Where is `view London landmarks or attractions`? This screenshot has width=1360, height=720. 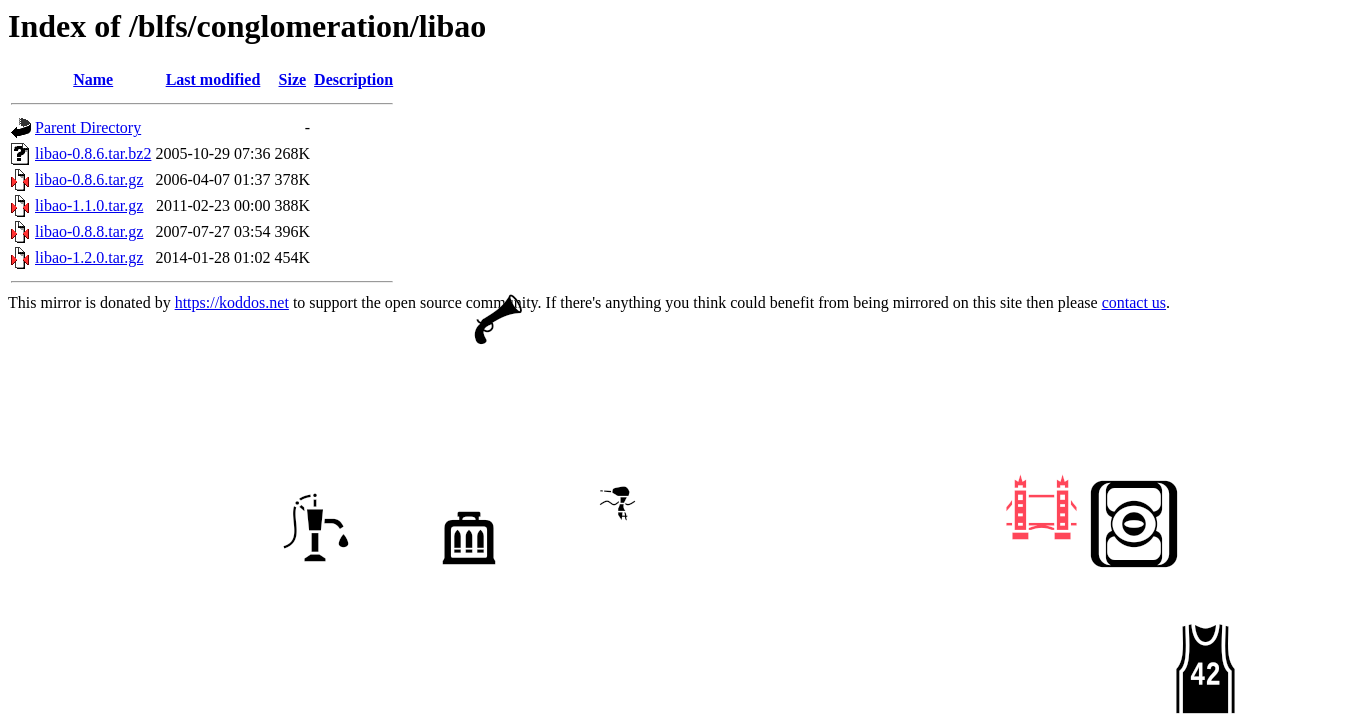 view London landmarks or attractions is located at coordinates (1041, 505).